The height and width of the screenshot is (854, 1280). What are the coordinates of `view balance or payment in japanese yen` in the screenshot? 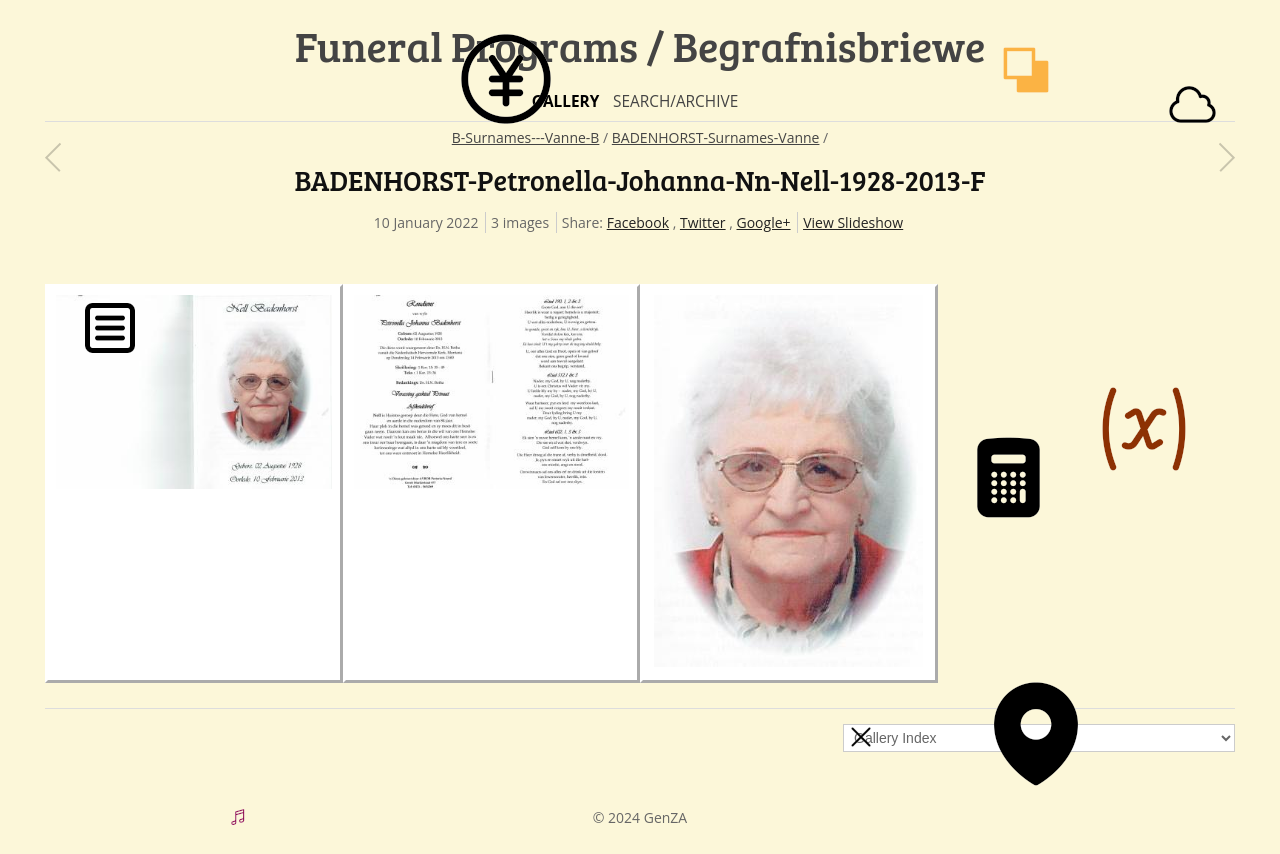 It's located at (506, 79).